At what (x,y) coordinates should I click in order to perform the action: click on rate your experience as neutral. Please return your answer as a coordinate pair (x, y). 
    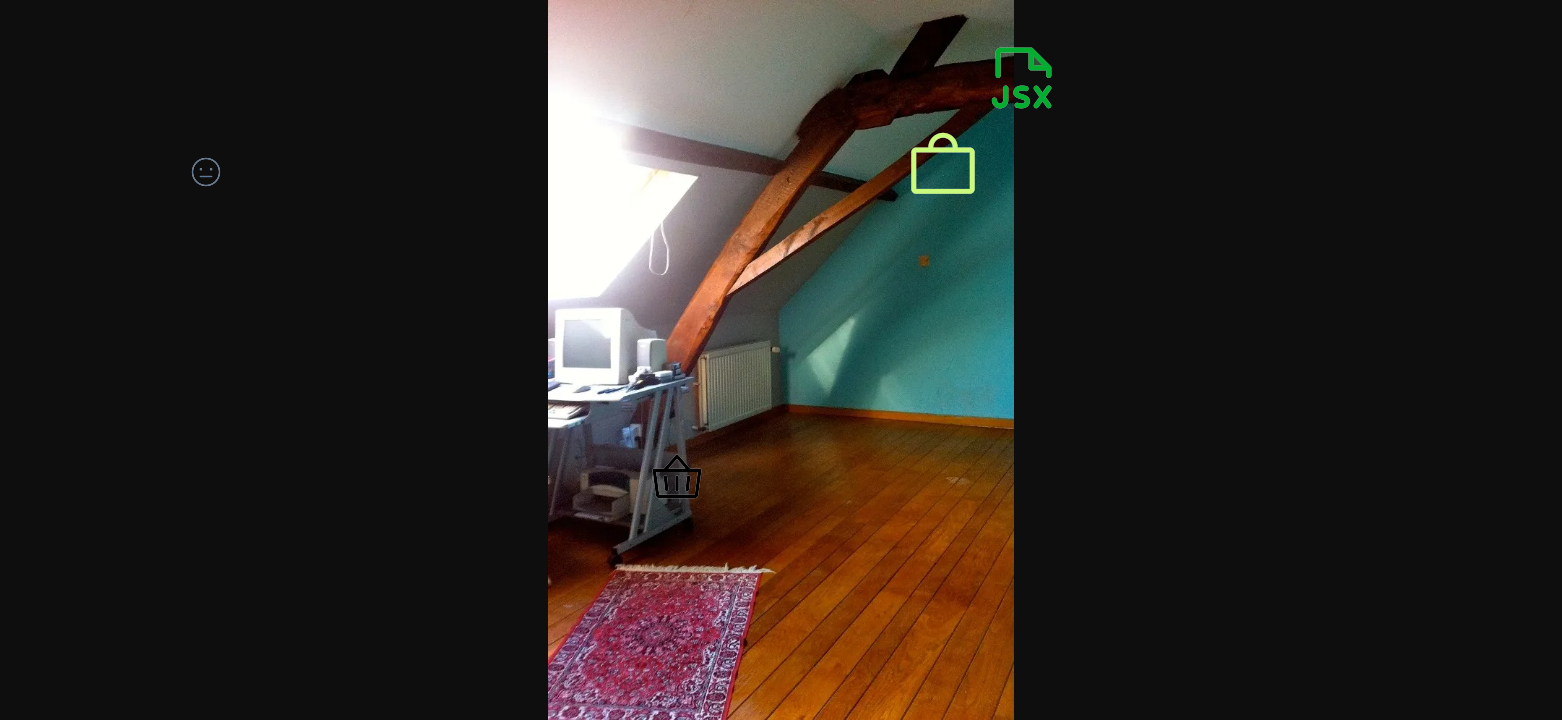
    Looking at the image, I should click on (206, 172).